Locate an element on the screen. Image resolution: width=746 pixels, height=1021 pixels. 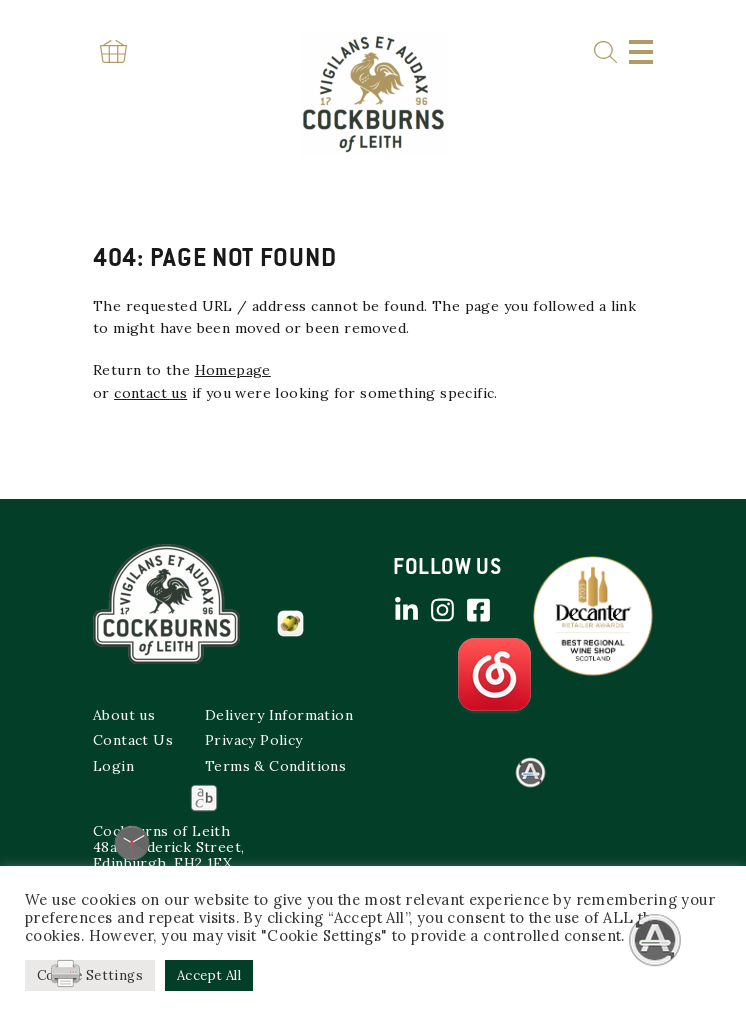
open the clock app is located at coordinates (132, 843).